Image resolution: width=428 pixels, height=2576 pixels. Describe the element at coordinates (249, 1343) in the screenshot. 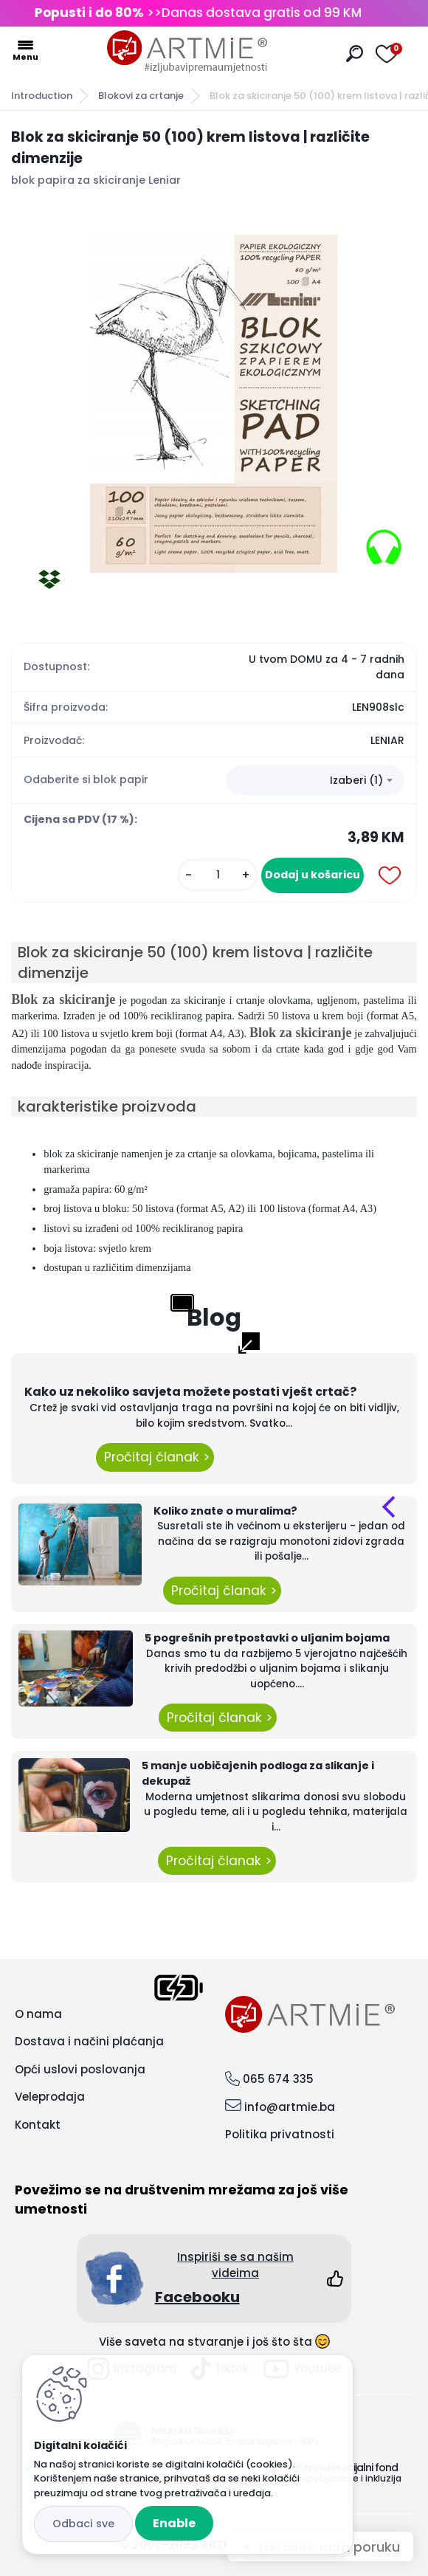

I see `collapse or minimize a panel` at that location.